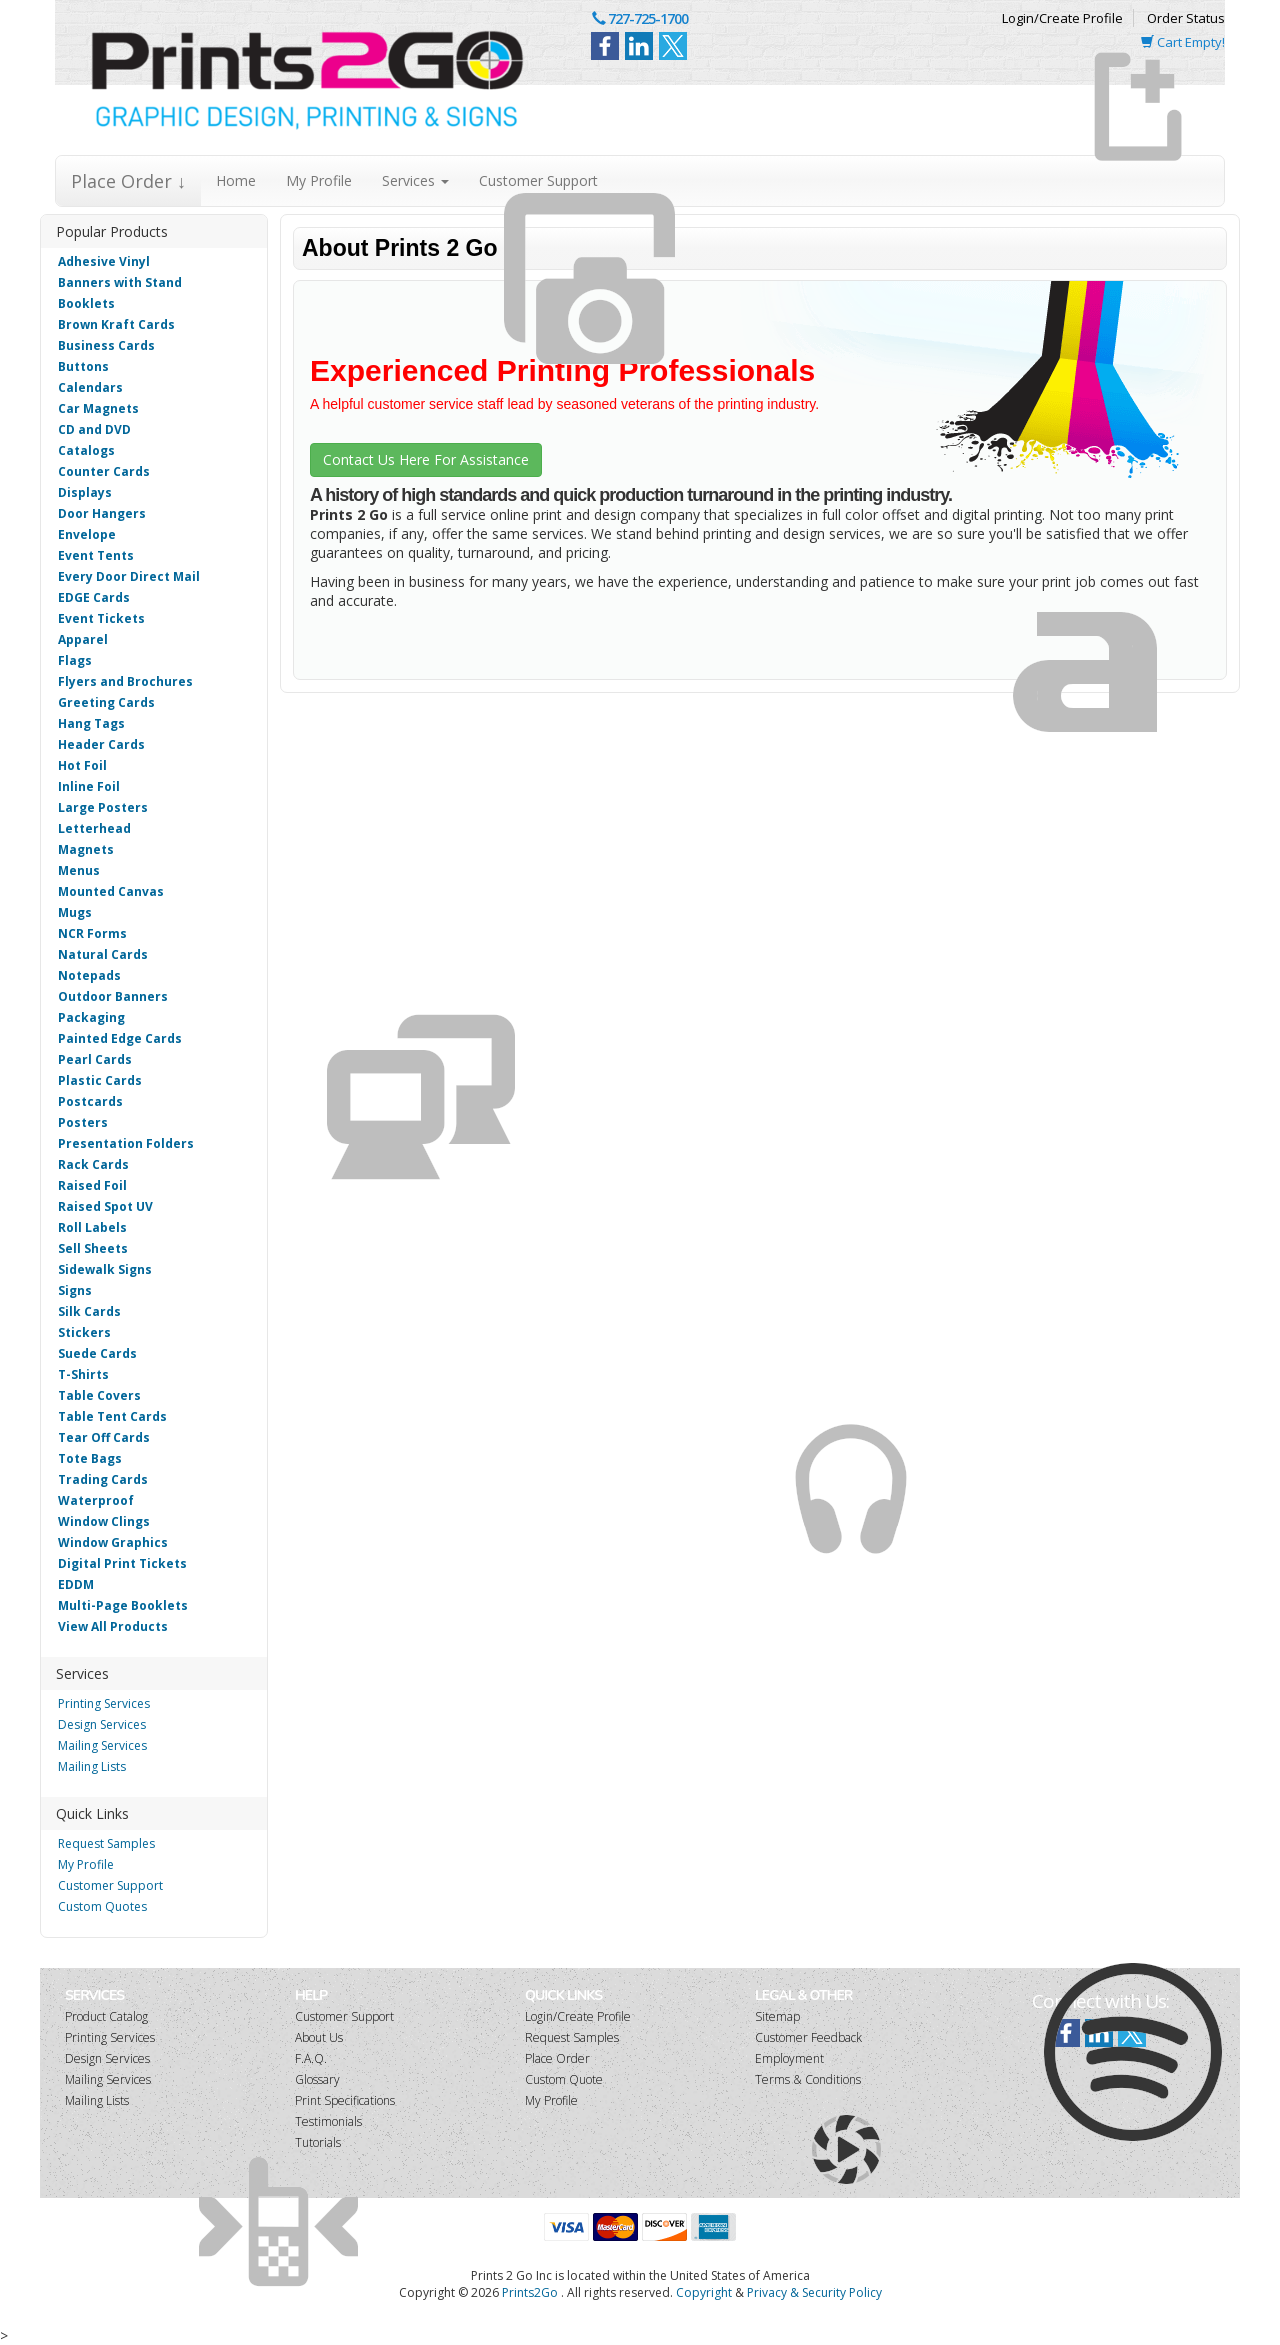 The width and height of the screenshot is (1280, 2345). I want to click on access network preferences and settings, so click(421, 1097).